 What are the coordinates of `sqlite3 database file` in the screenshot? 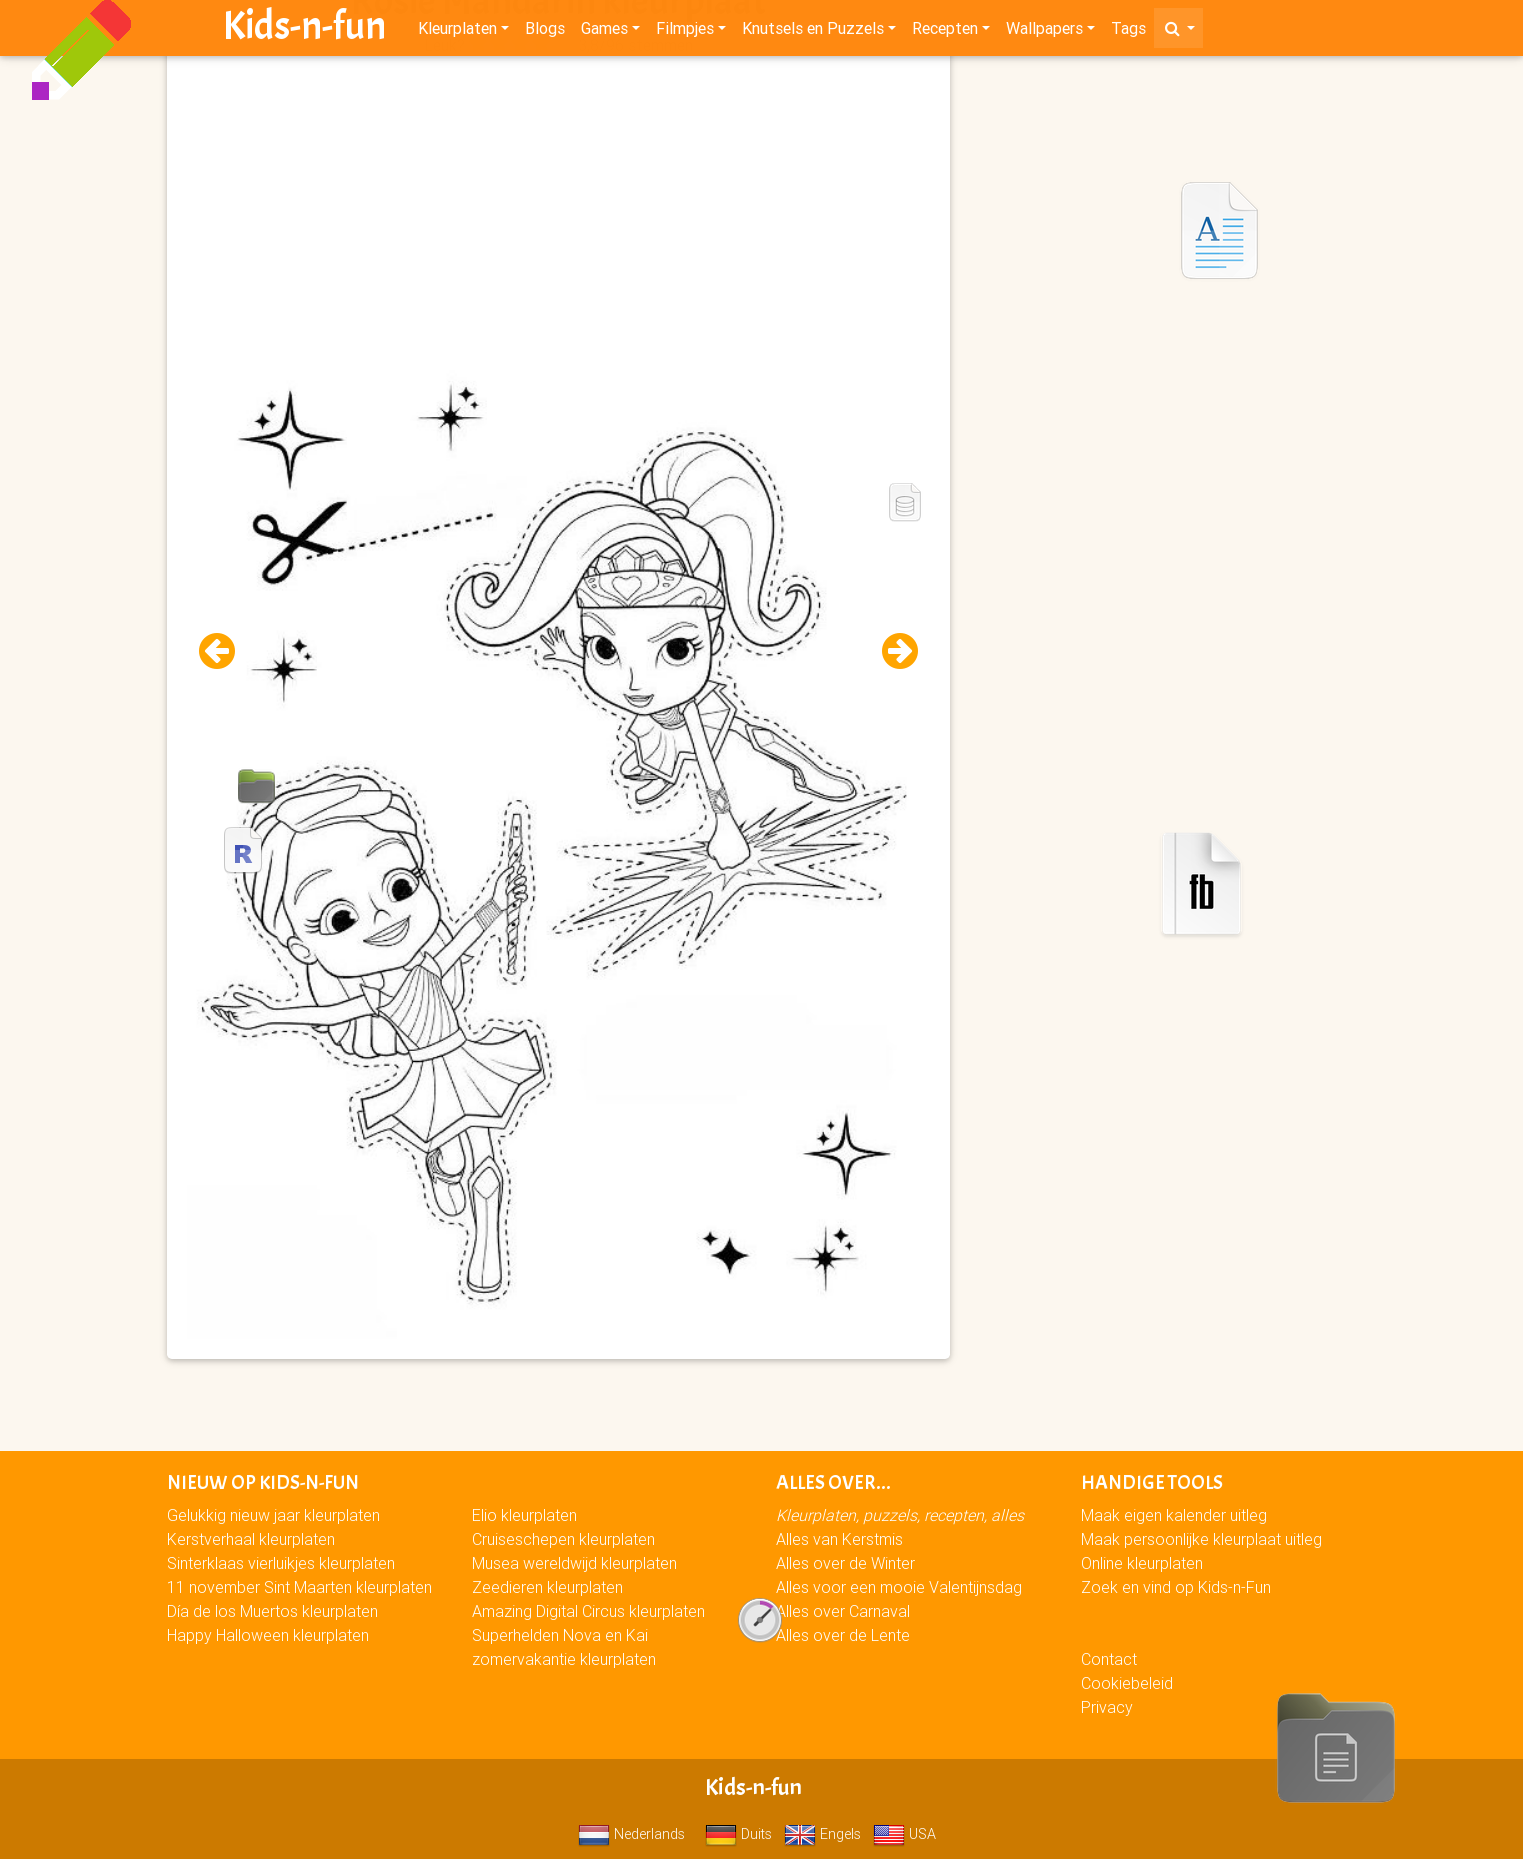 It's located at (905, 502).